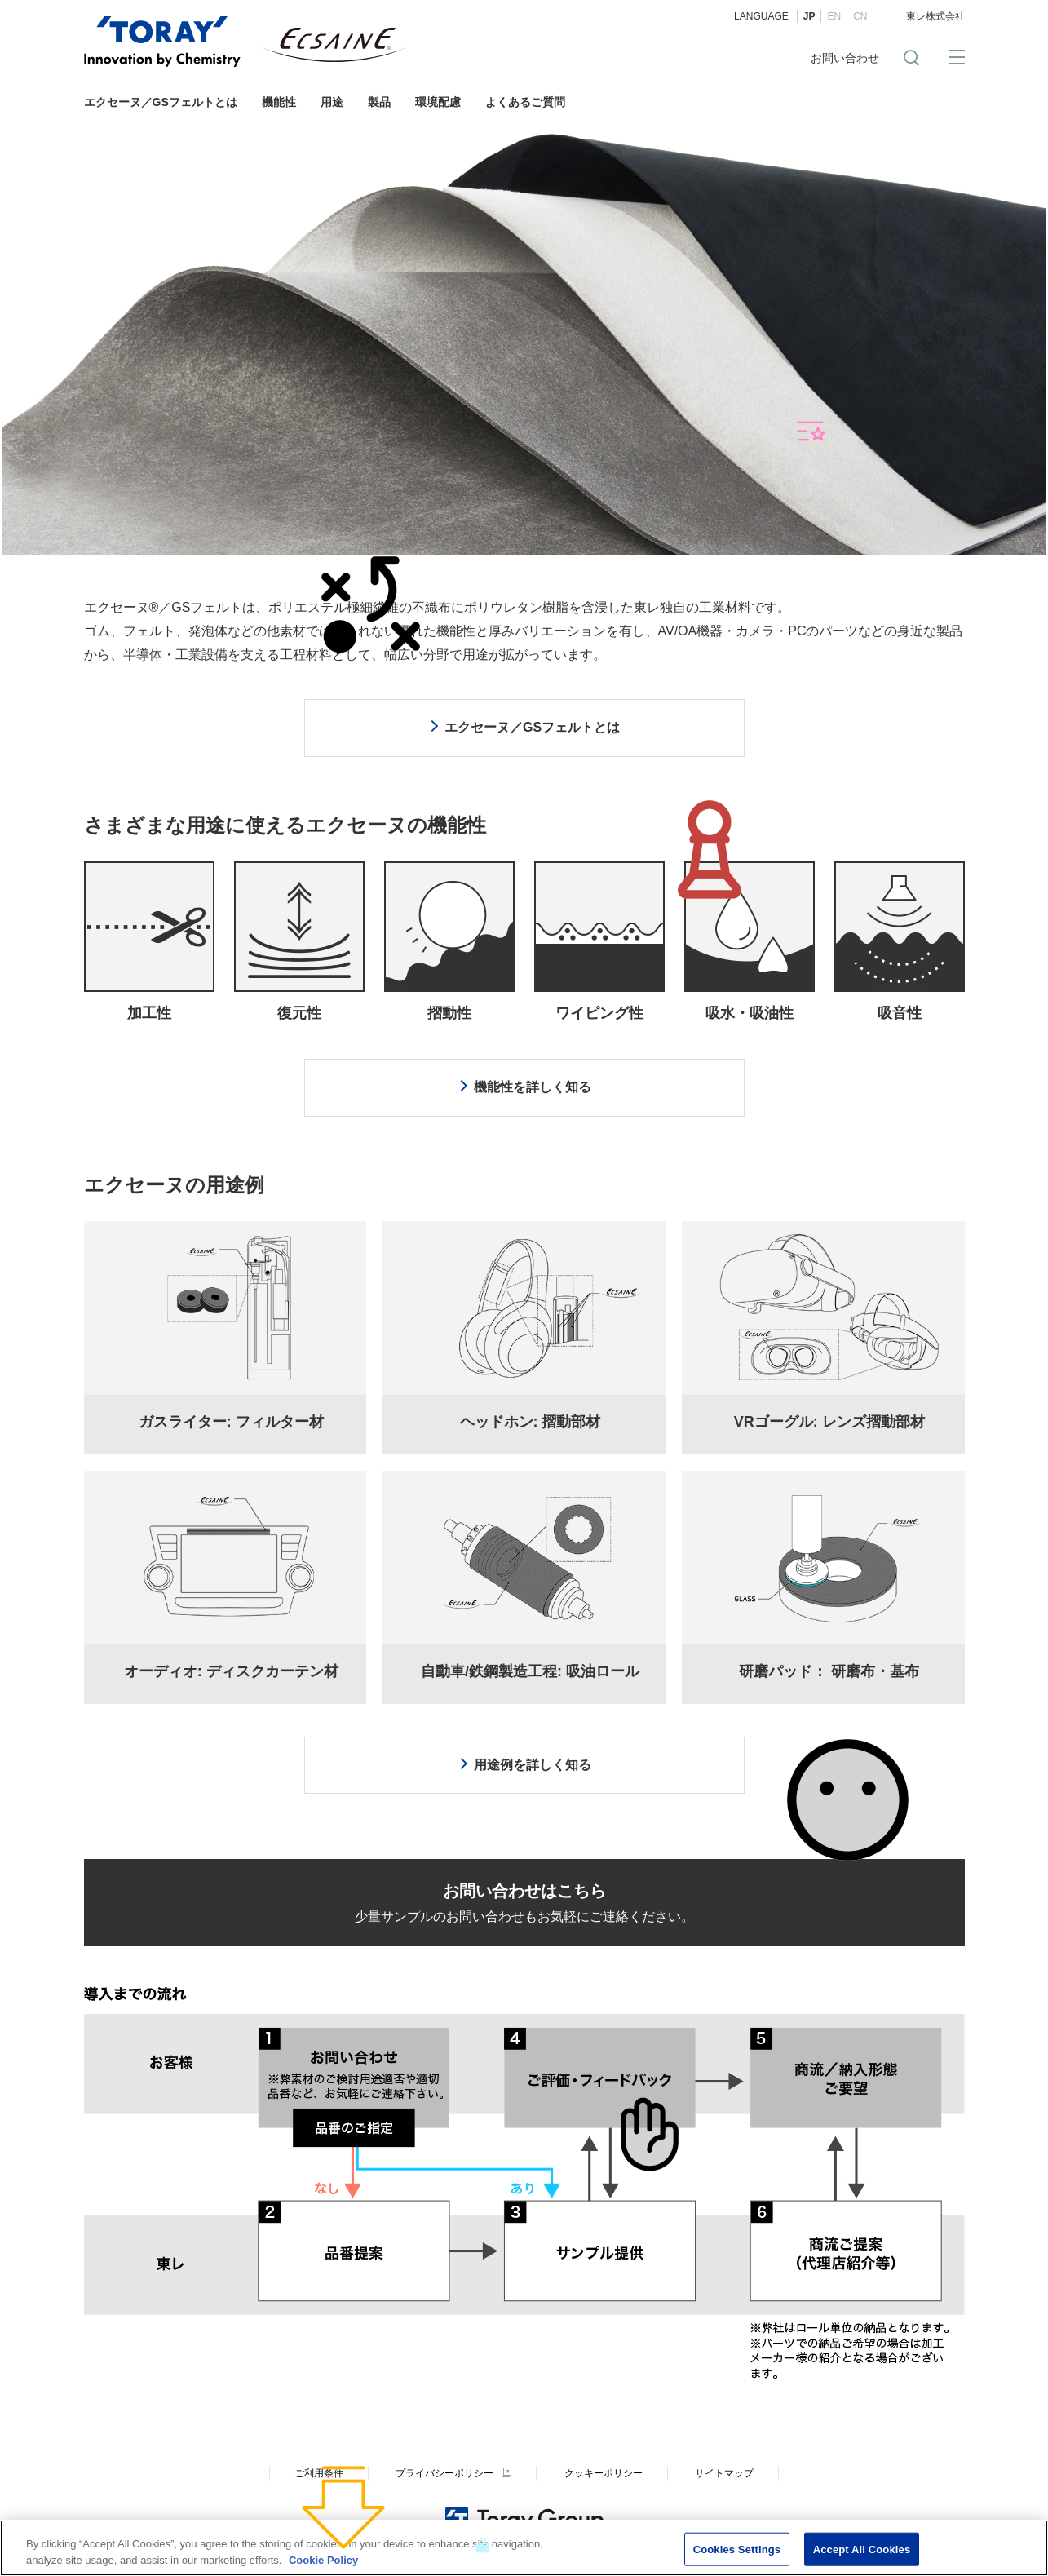 The image size is (1048, 2576). I want to click on stop or pause an action, so click(649, 2134).